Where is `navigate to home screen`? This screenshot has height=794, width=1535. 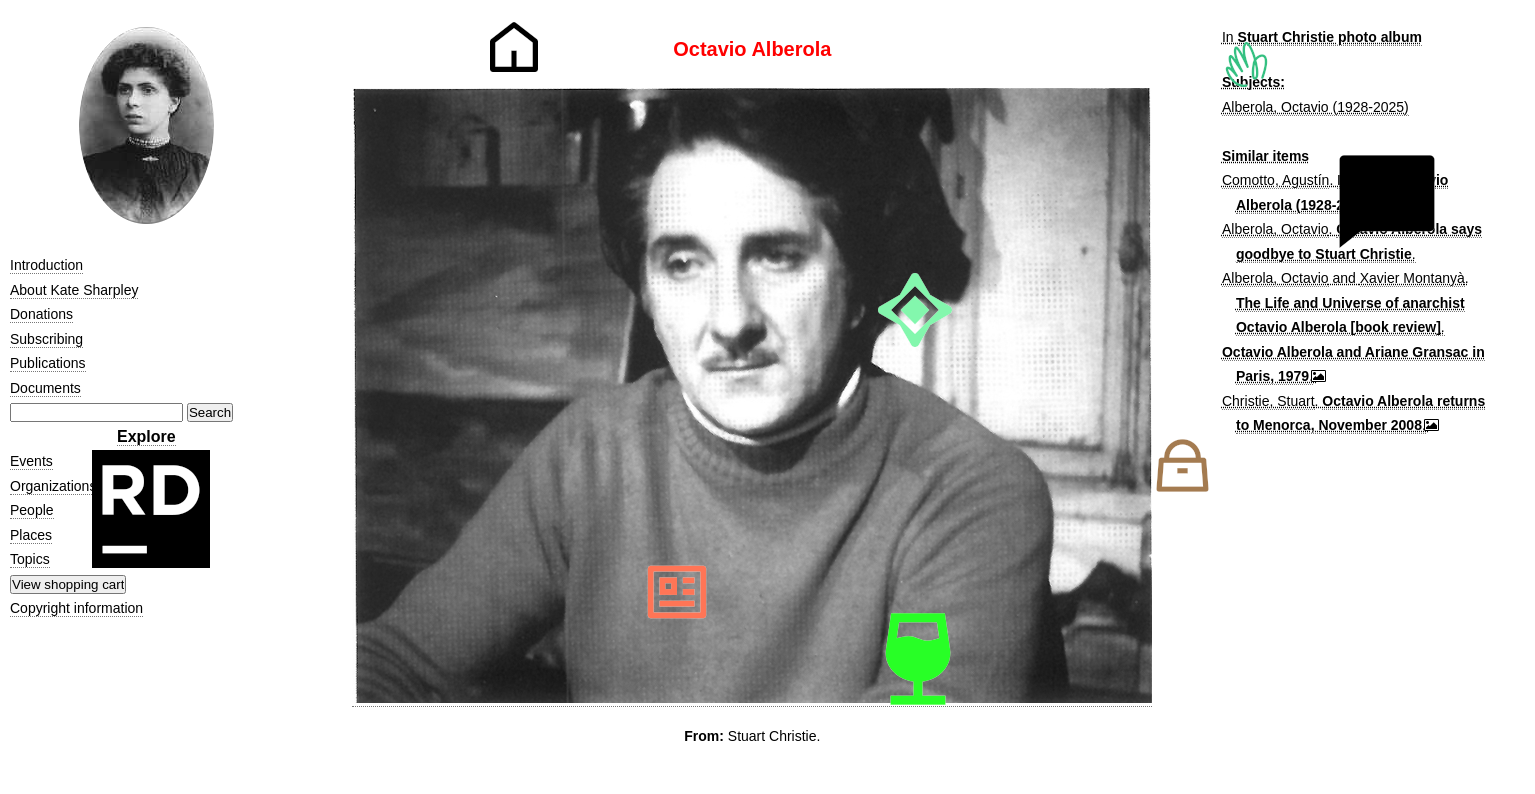
navigate to home screen is located at coordinates (514, 48).